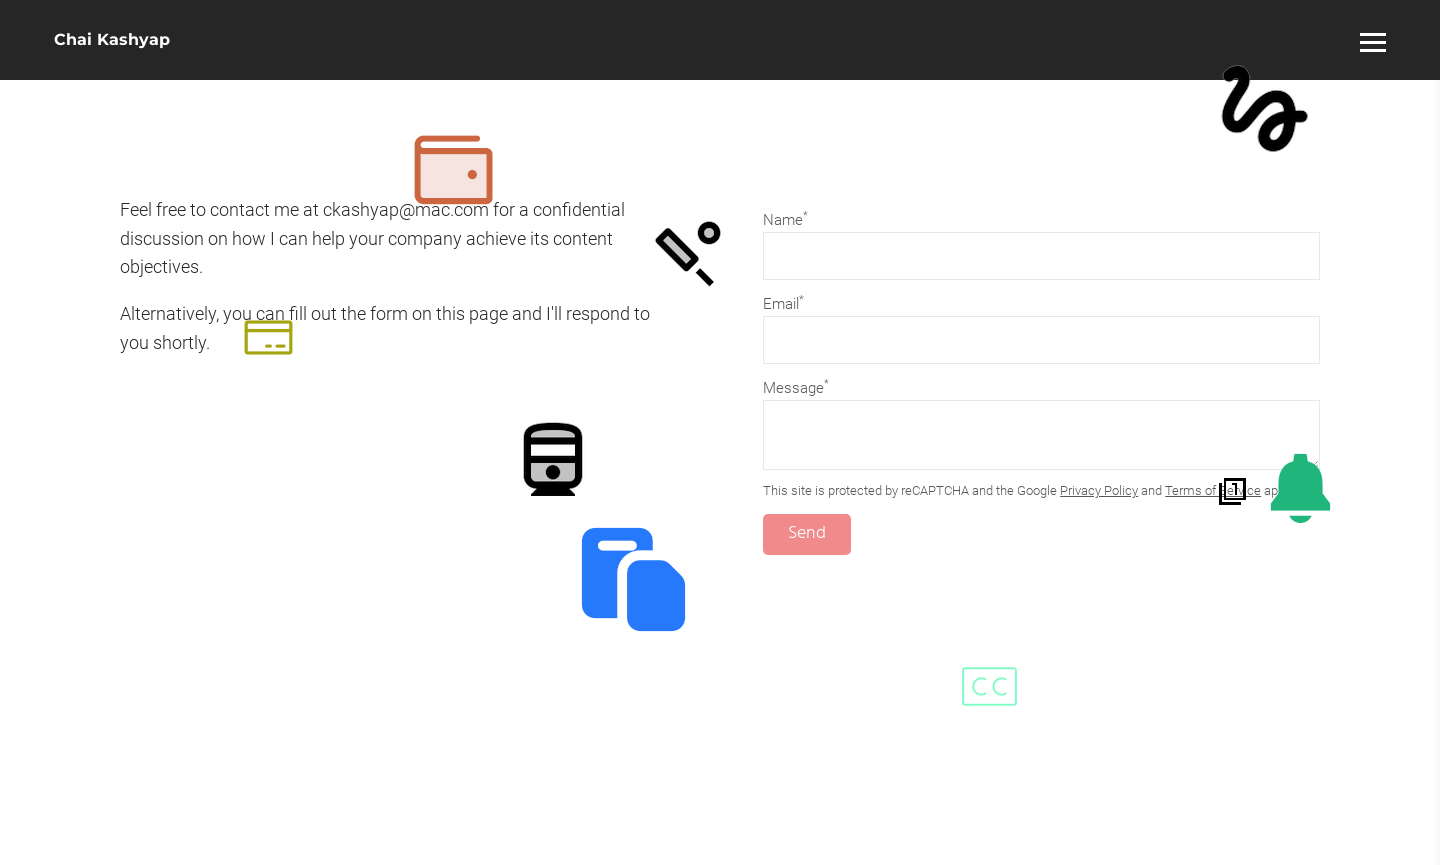 The height and width of the screenshot is (865, 1440). What do you see at coordinates (268, 337) in the screenshot?
I see `manage payment methods` at bounding box center [268, 337].